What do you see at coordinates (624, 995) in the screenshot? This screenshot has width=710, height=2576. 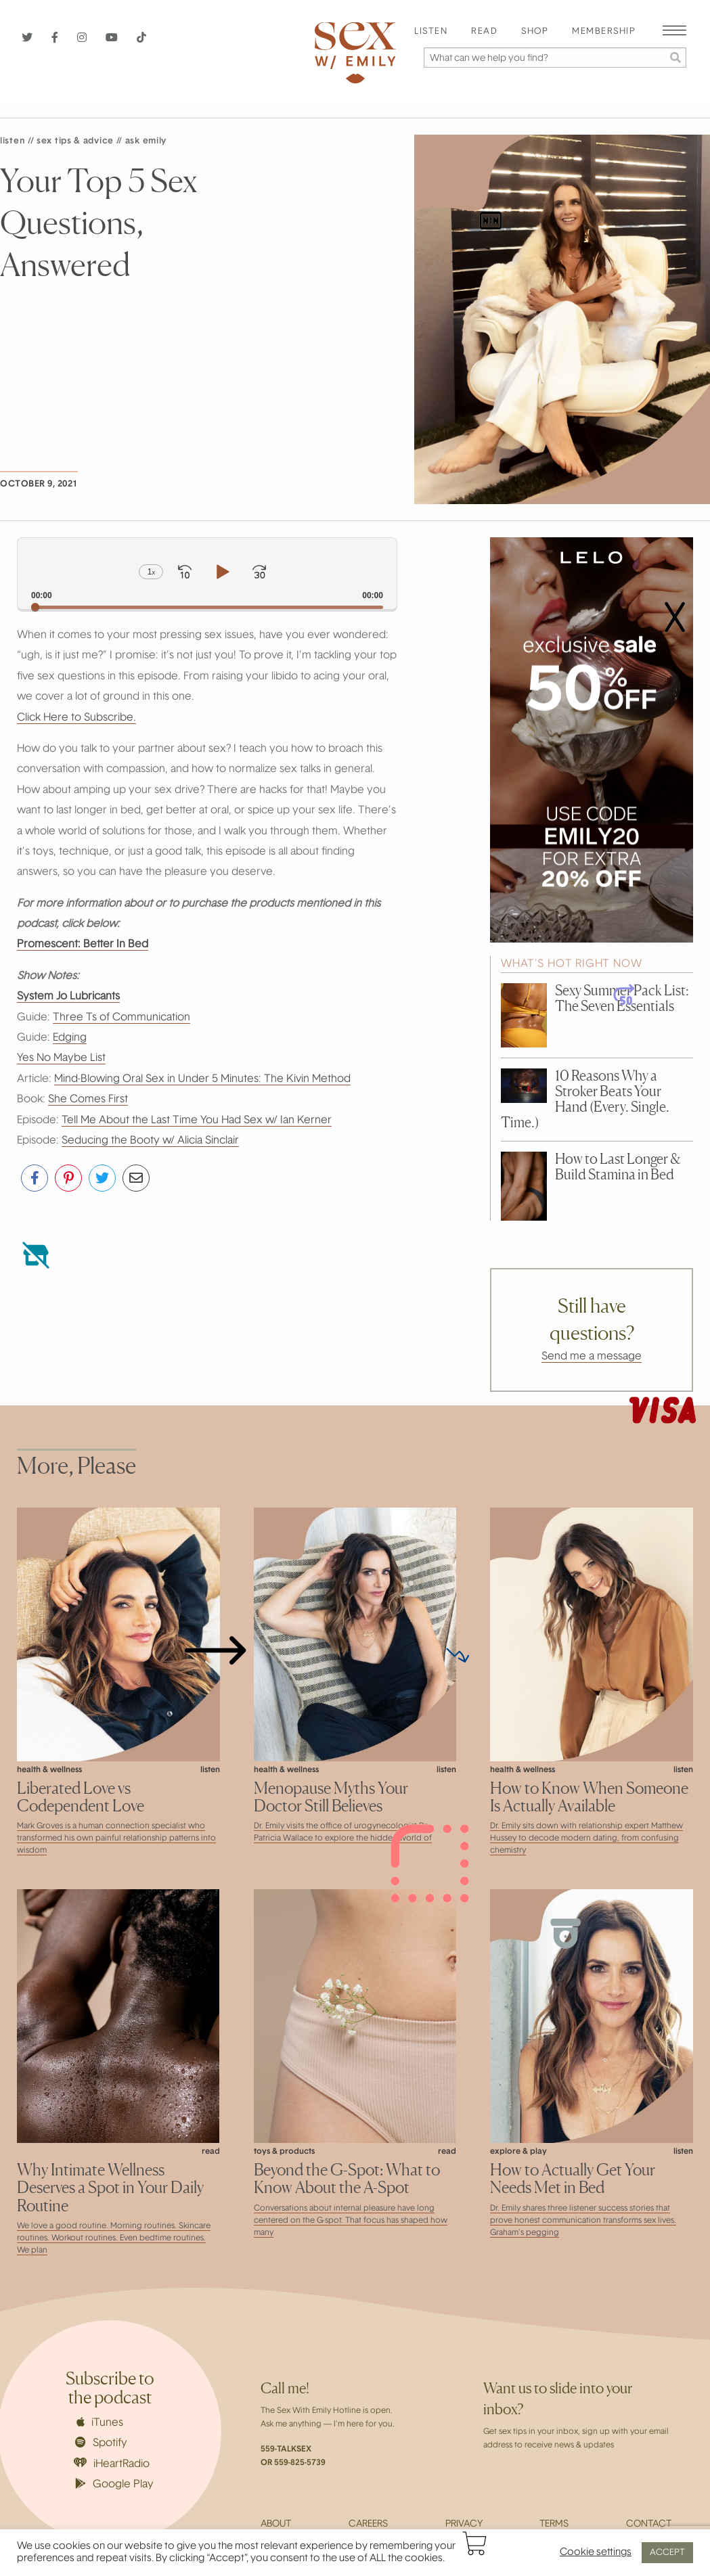 I see `skip forward 50 seconds` at bounding box center [624, 995].